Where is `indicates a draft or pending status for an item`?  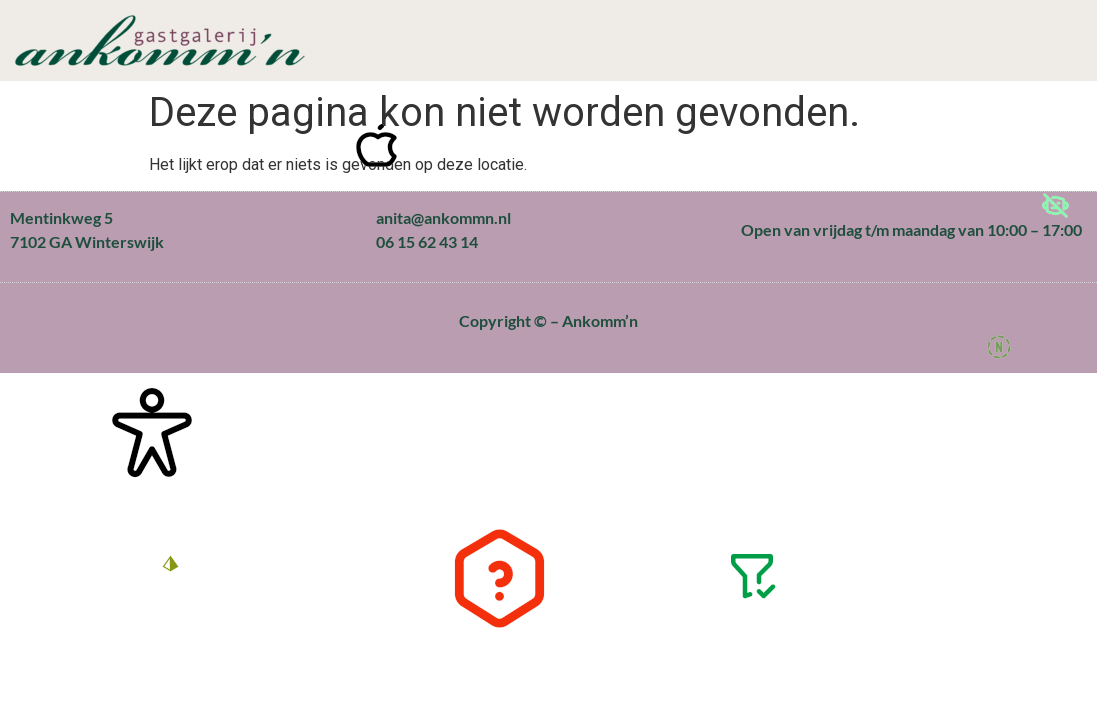 indicates a draft or pending status for an item is located at coordinates (999, 347).